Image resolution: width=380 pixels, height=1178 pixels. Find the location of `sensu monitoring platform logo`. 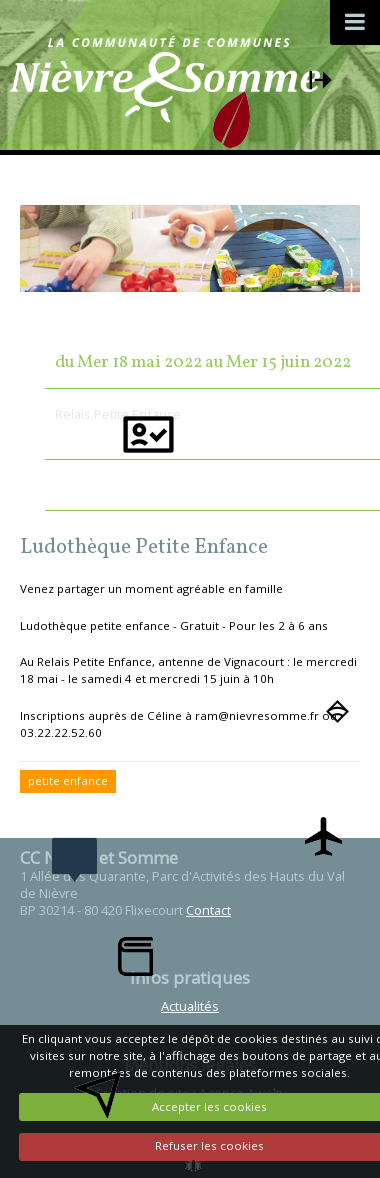

sensu monitoring platform logo is located at coordinates (337, 711).